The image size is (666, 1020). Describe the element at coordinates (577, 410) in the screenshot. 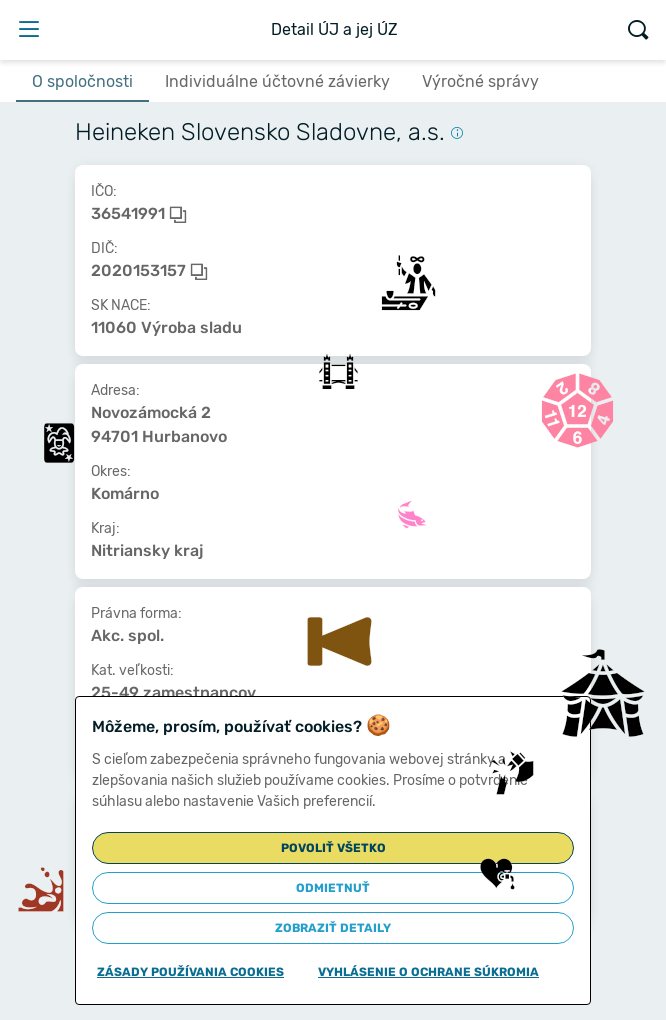

I see `roll a 12-sided die` at that location.